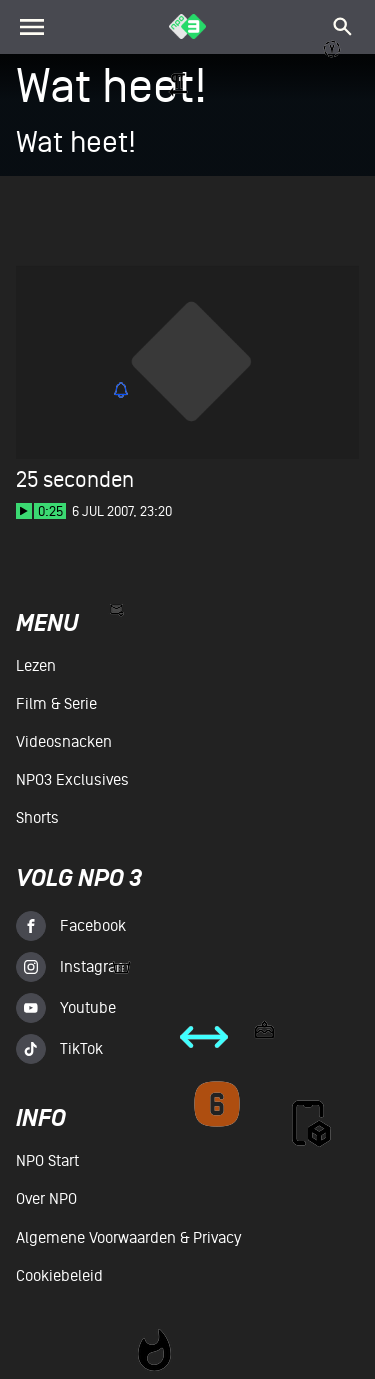 This screenshot has width=375, height=1379. I want to click on resize element horizontally, so click(204, 1037).